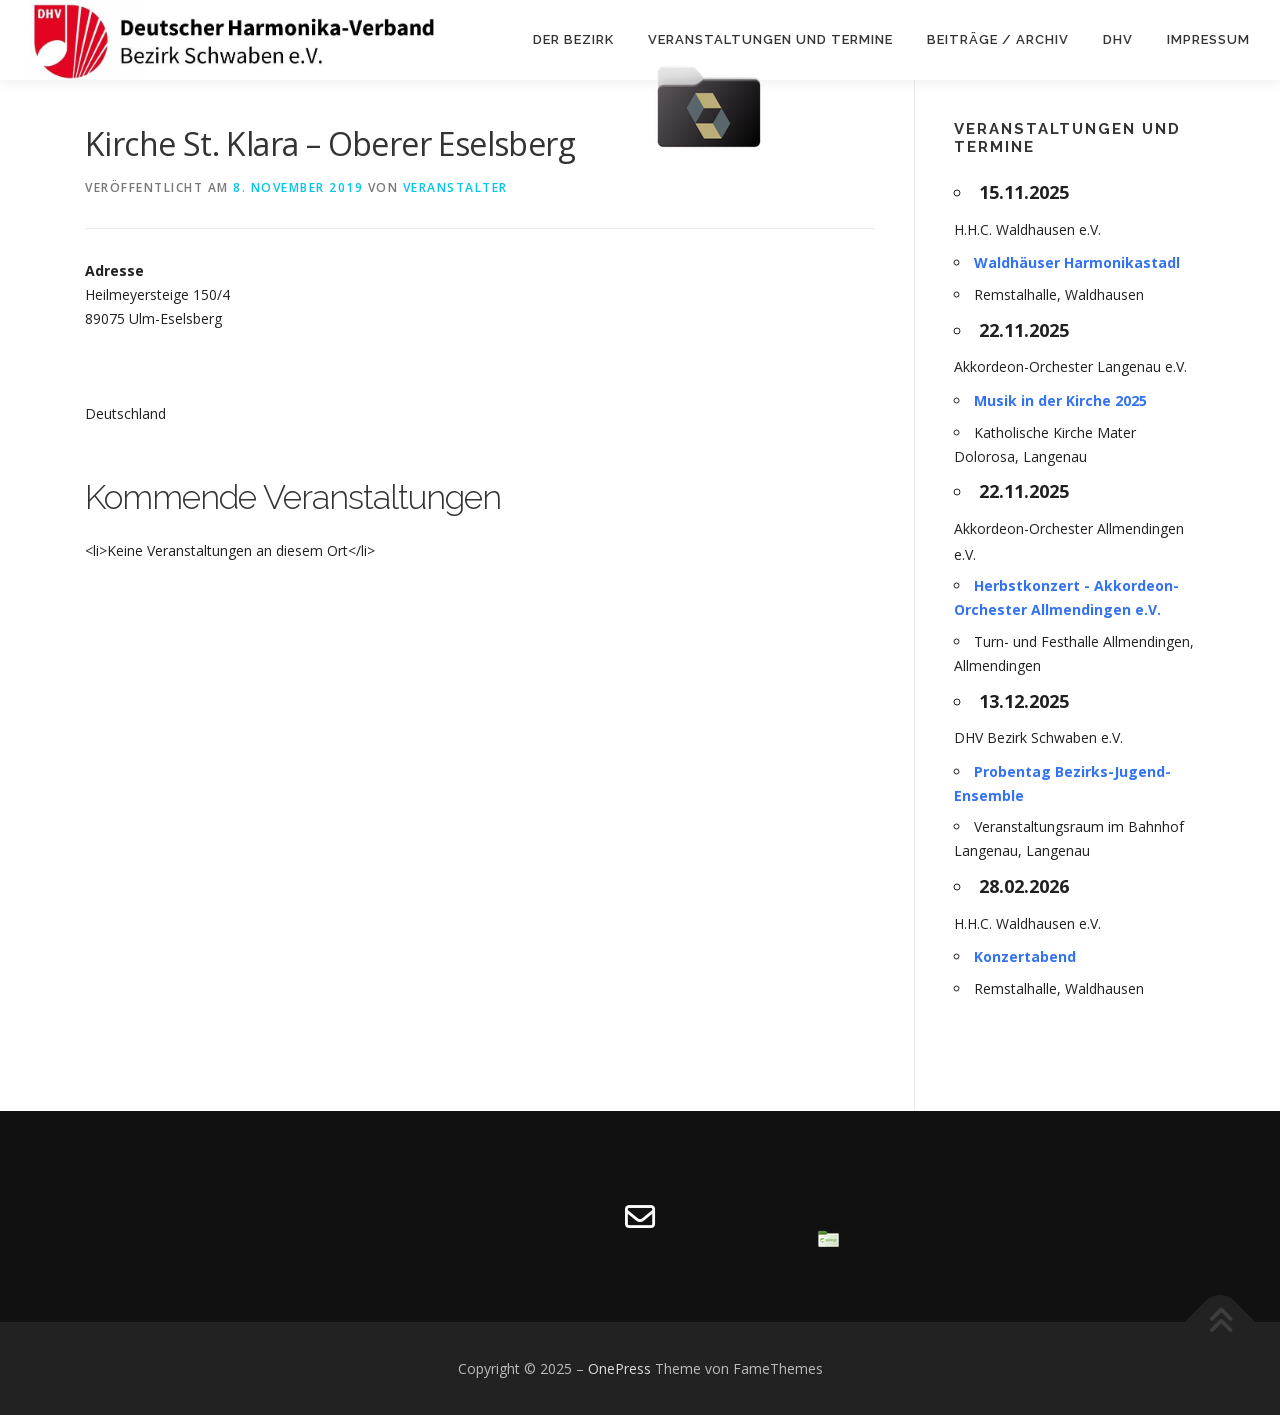 The width and height of the screenshot is (1280, 1415). I want to click on open hibernate or sleep mode system folder, so click(708, 109).